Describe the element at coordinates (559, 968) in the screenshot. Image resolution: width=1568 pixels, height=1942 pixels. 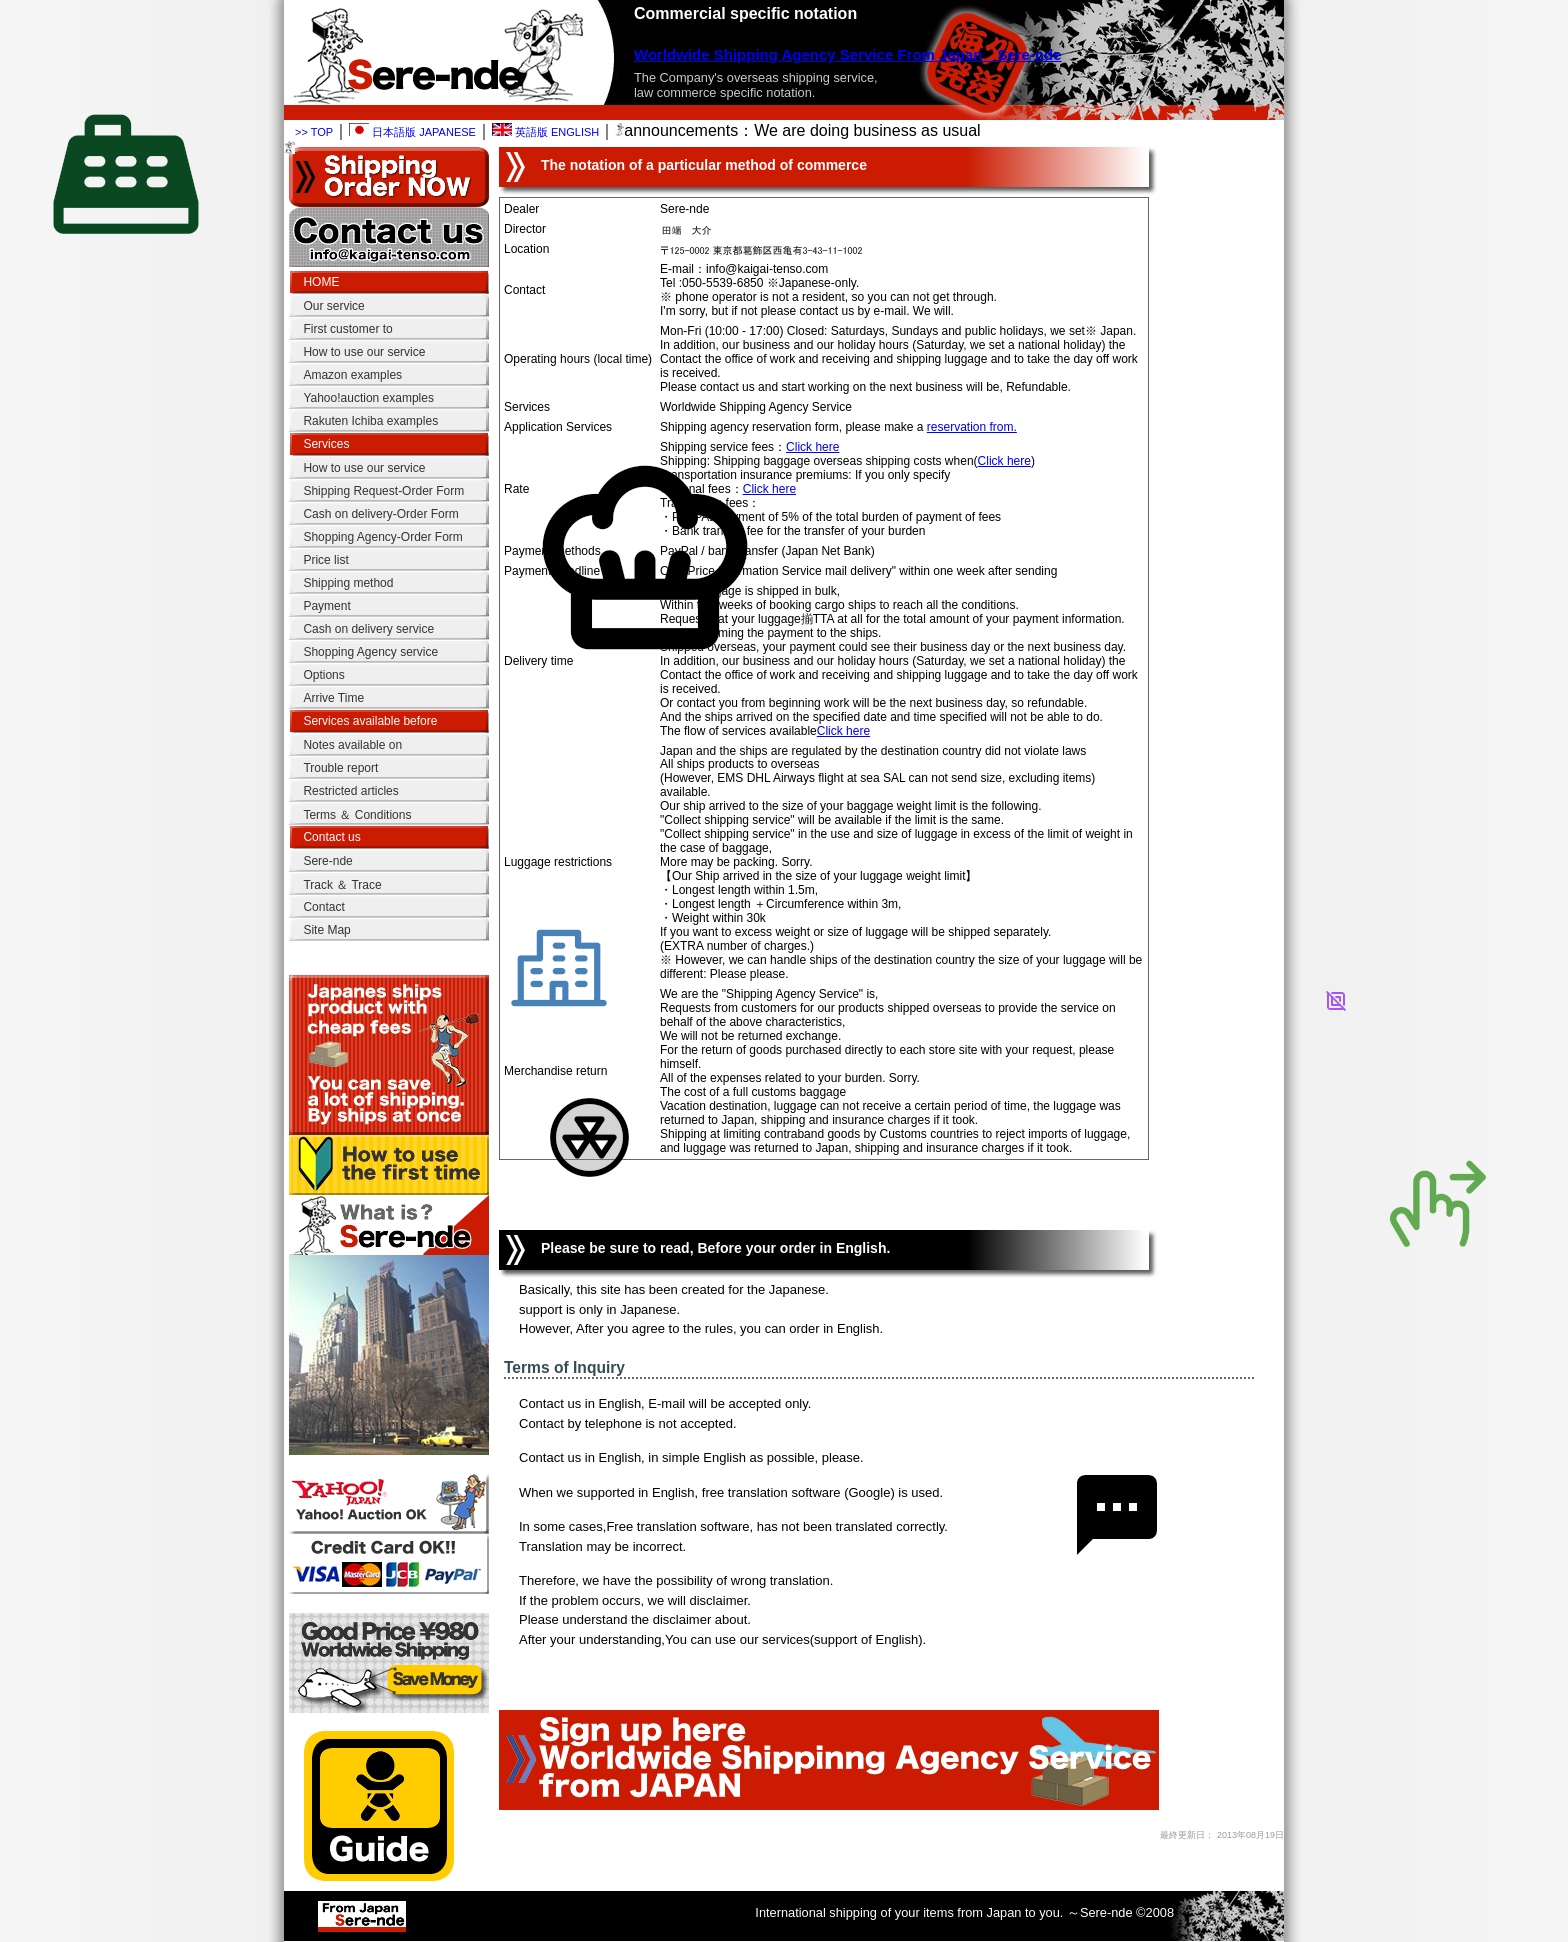
I see `view apartment or residential listings` at that location.